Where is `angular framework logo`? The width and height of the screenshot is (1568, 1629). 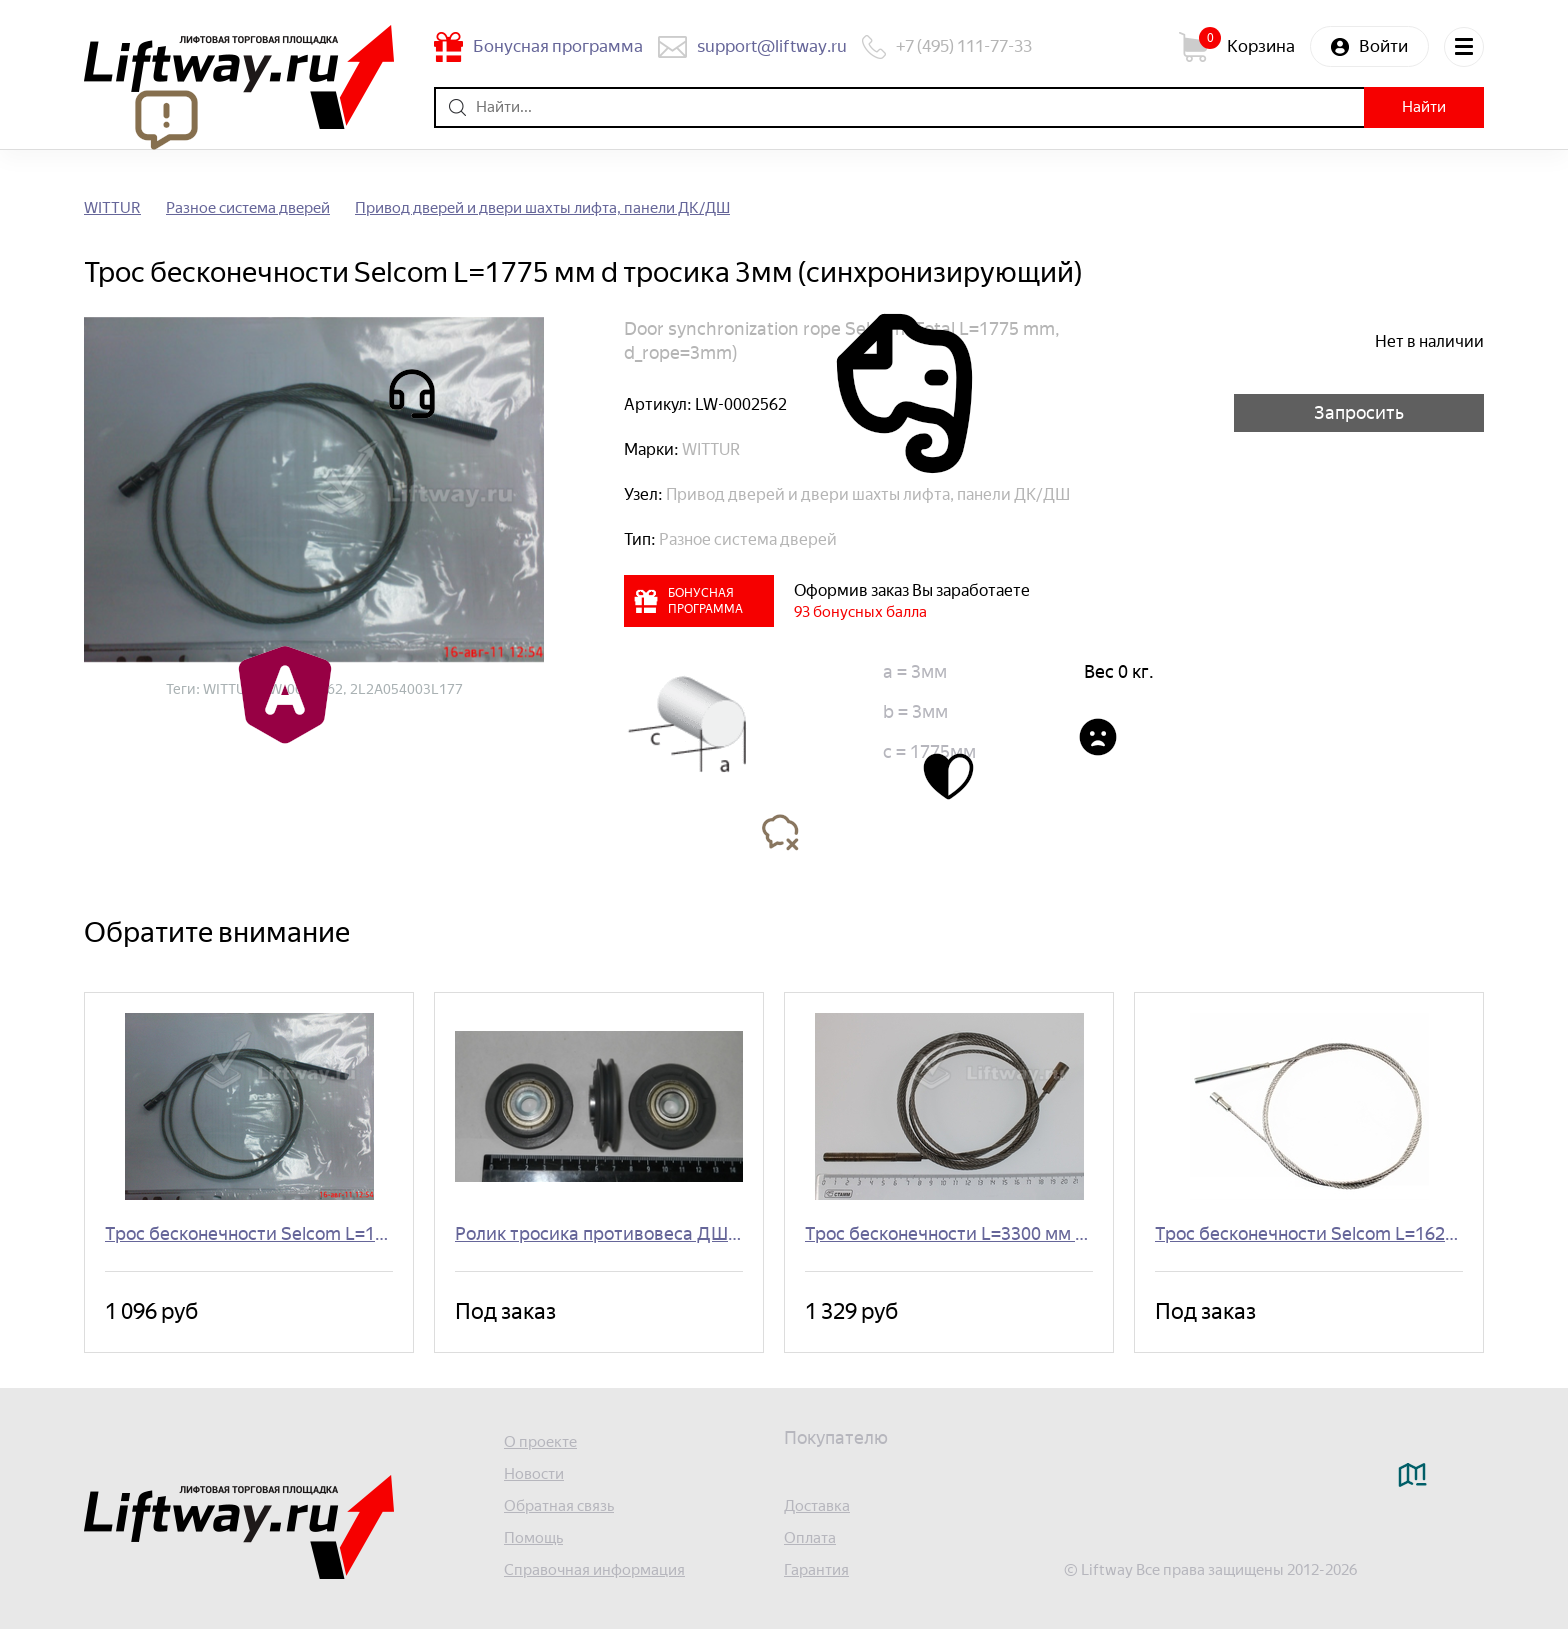 angular framework logo is located at coordinates (285, 695).